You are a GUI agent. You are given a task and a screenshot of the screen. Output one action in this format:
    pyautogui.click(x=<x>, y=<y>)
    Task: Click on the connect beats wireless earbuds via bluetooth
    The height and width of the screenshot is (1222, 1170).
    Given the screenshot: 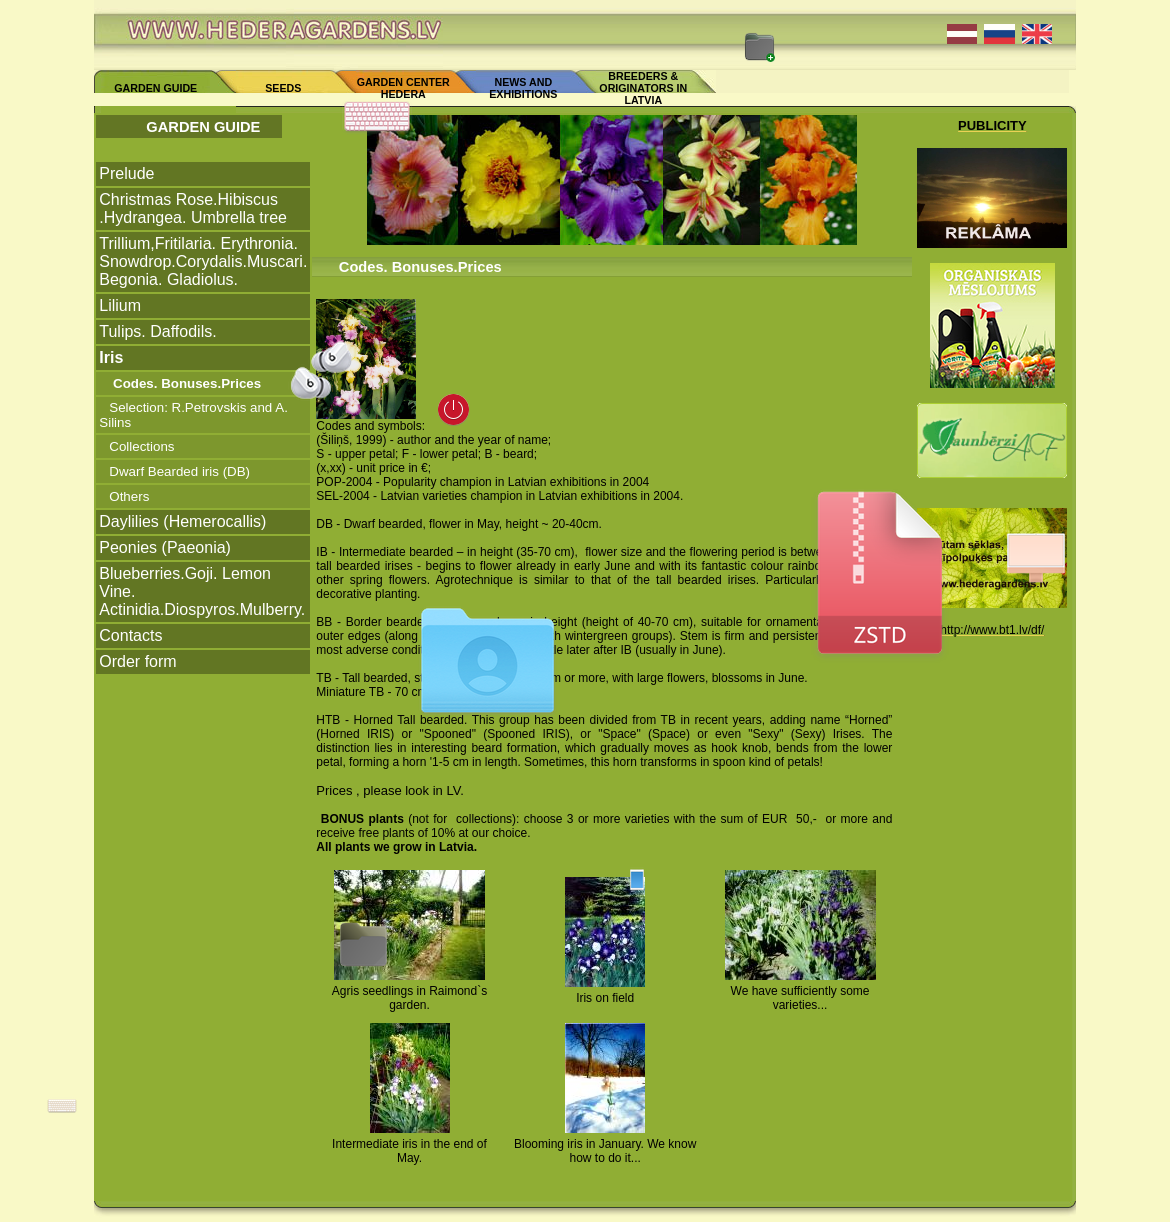 What is the action you would take?
    pyautogui.click(x=321, y=370)
    